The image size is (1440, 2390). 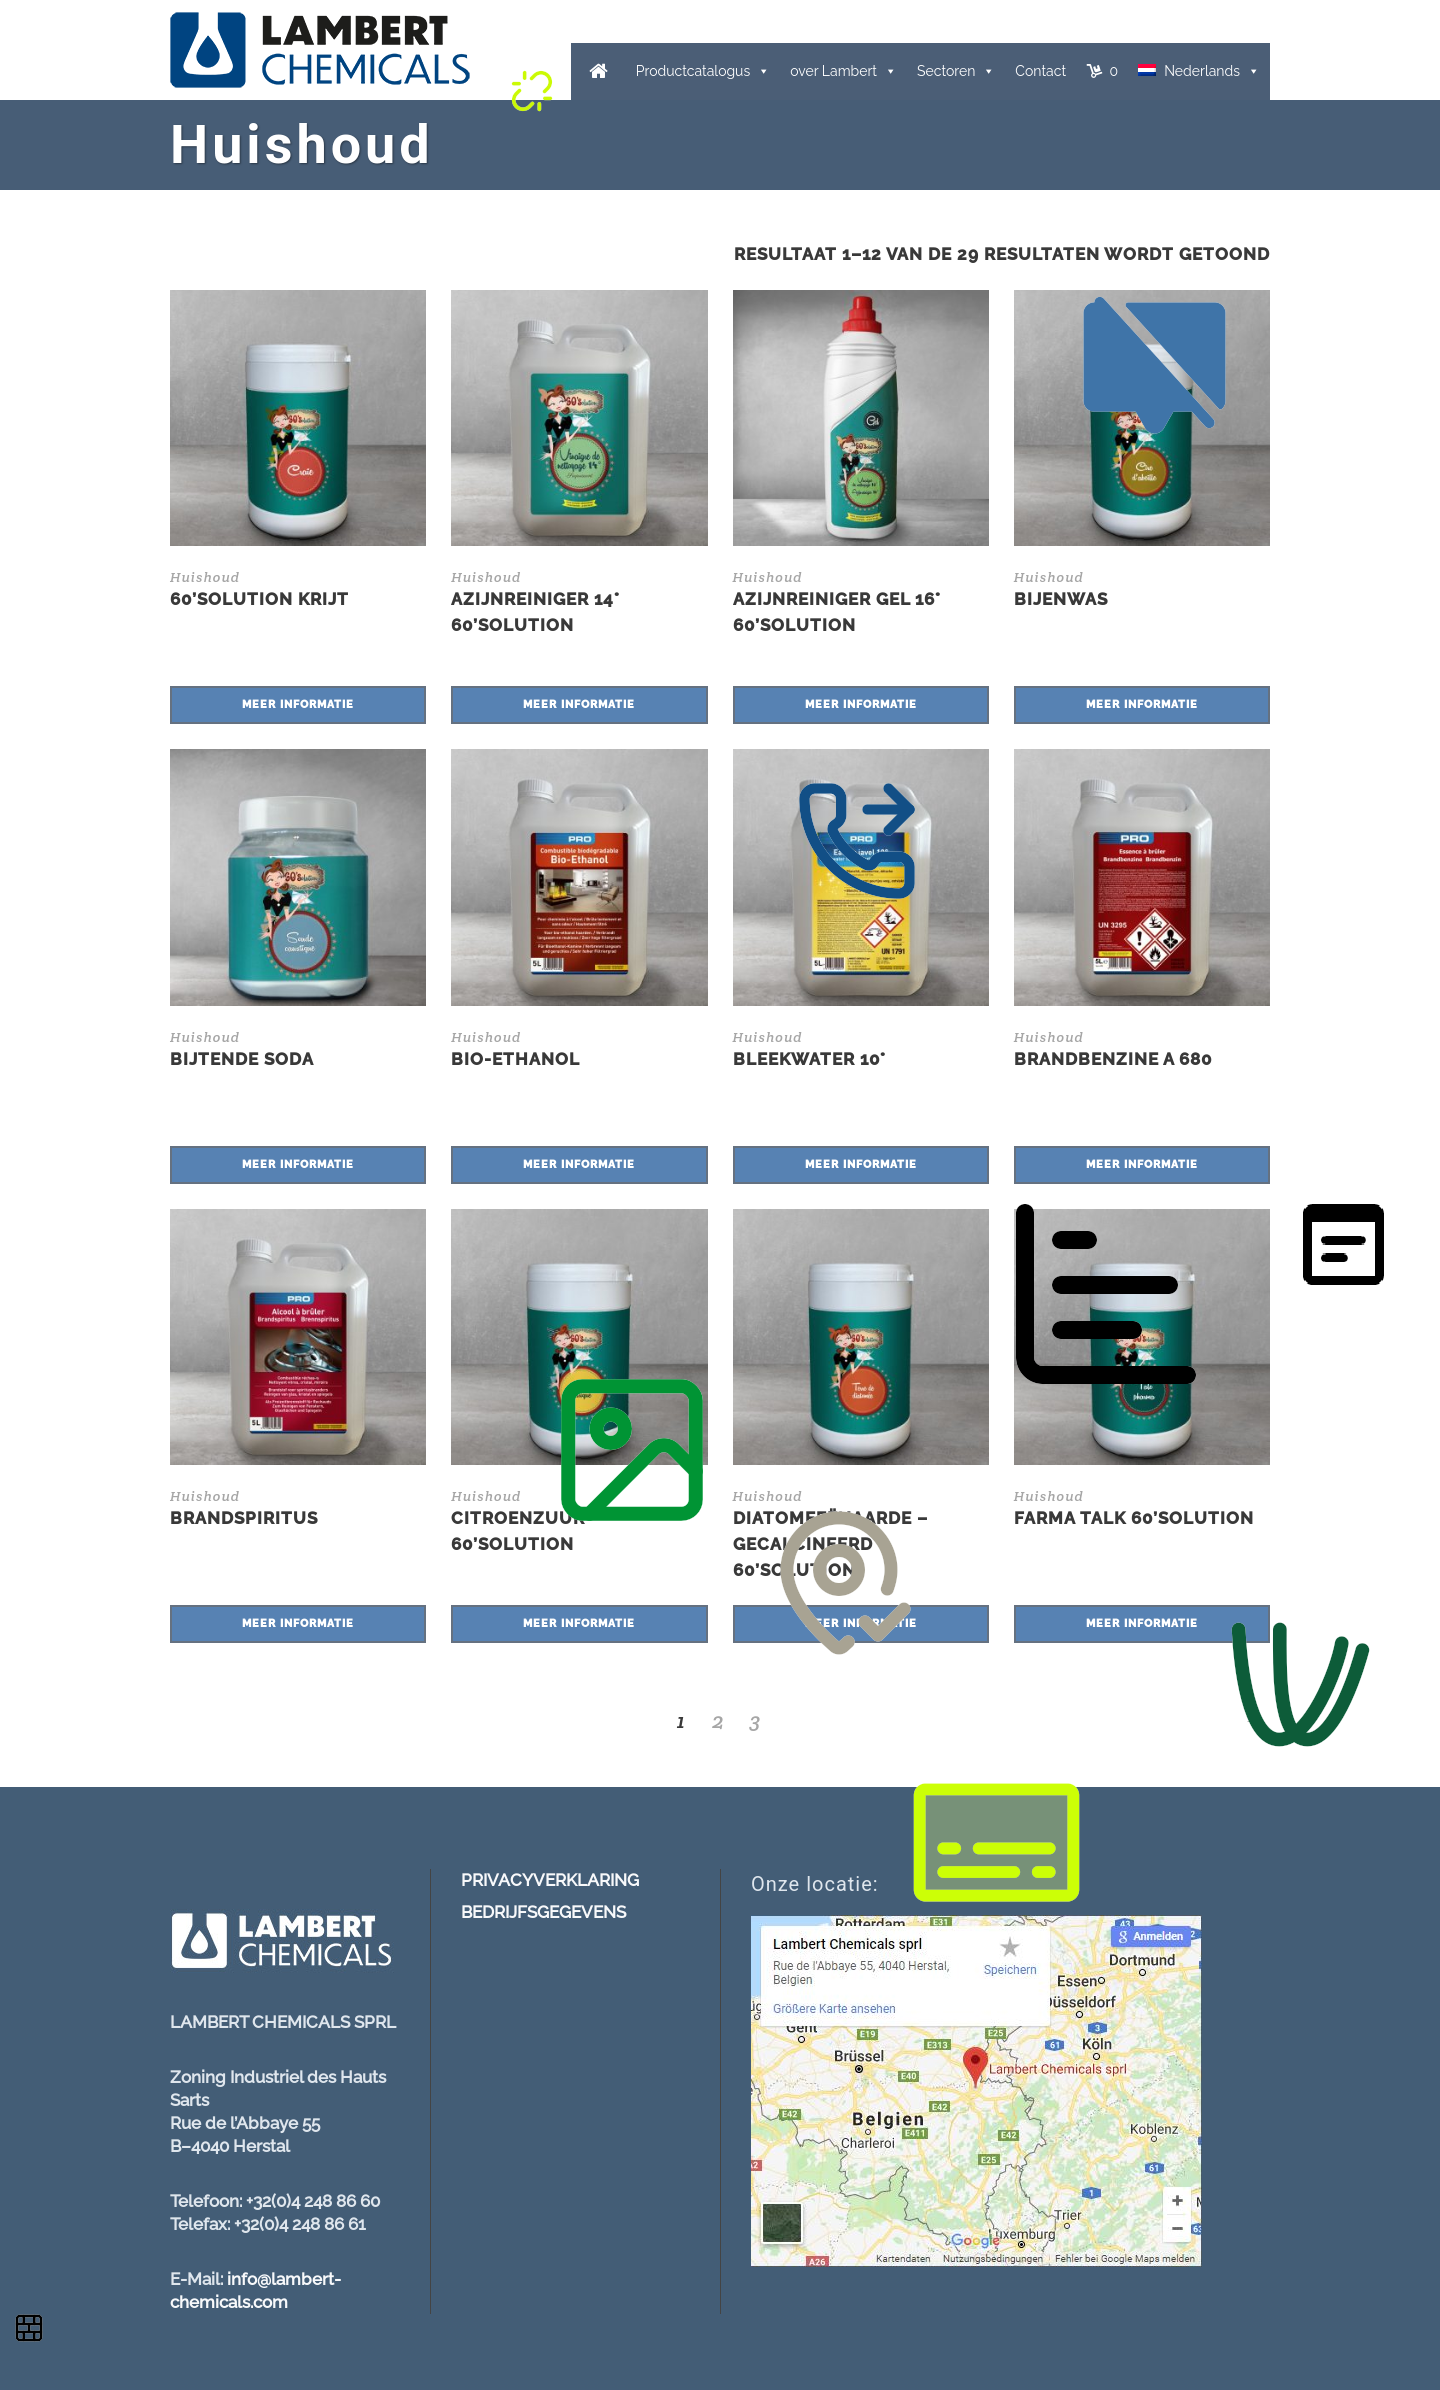 What do you see at coordinates (1106, 1294) in the screenshot?
I see `view bar chart analytics` at bounding box center [1106, 1294].